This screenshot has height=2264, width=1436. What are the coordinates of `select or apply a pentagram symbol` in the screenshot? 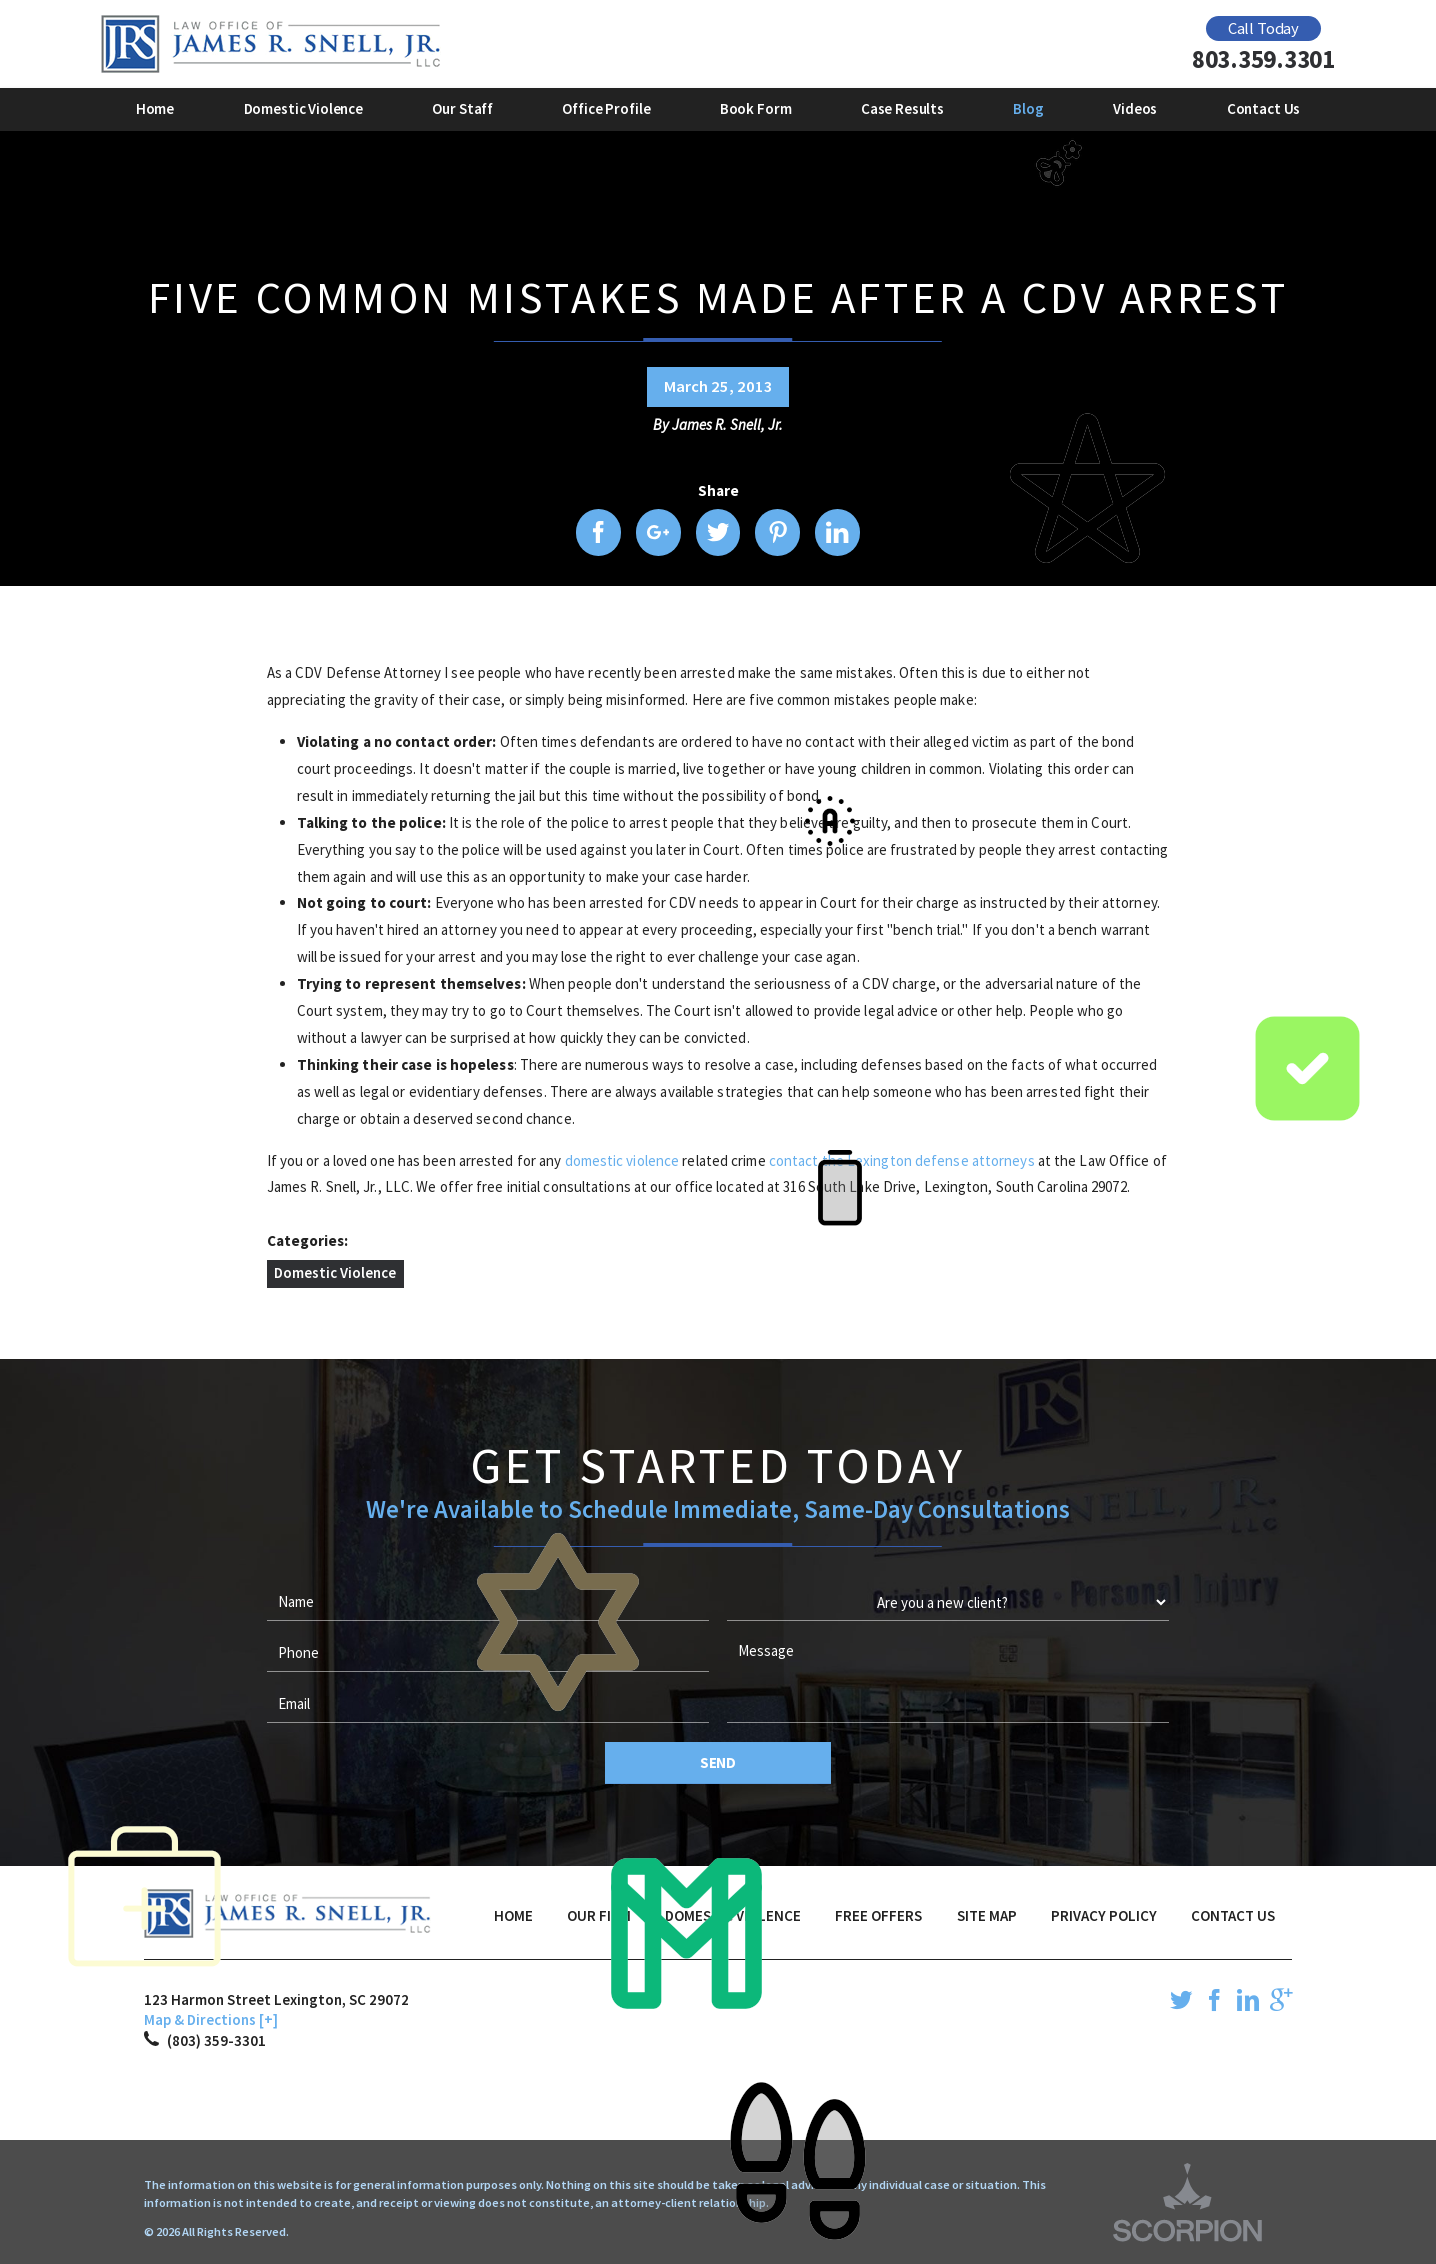 It's located at (1087, 496).